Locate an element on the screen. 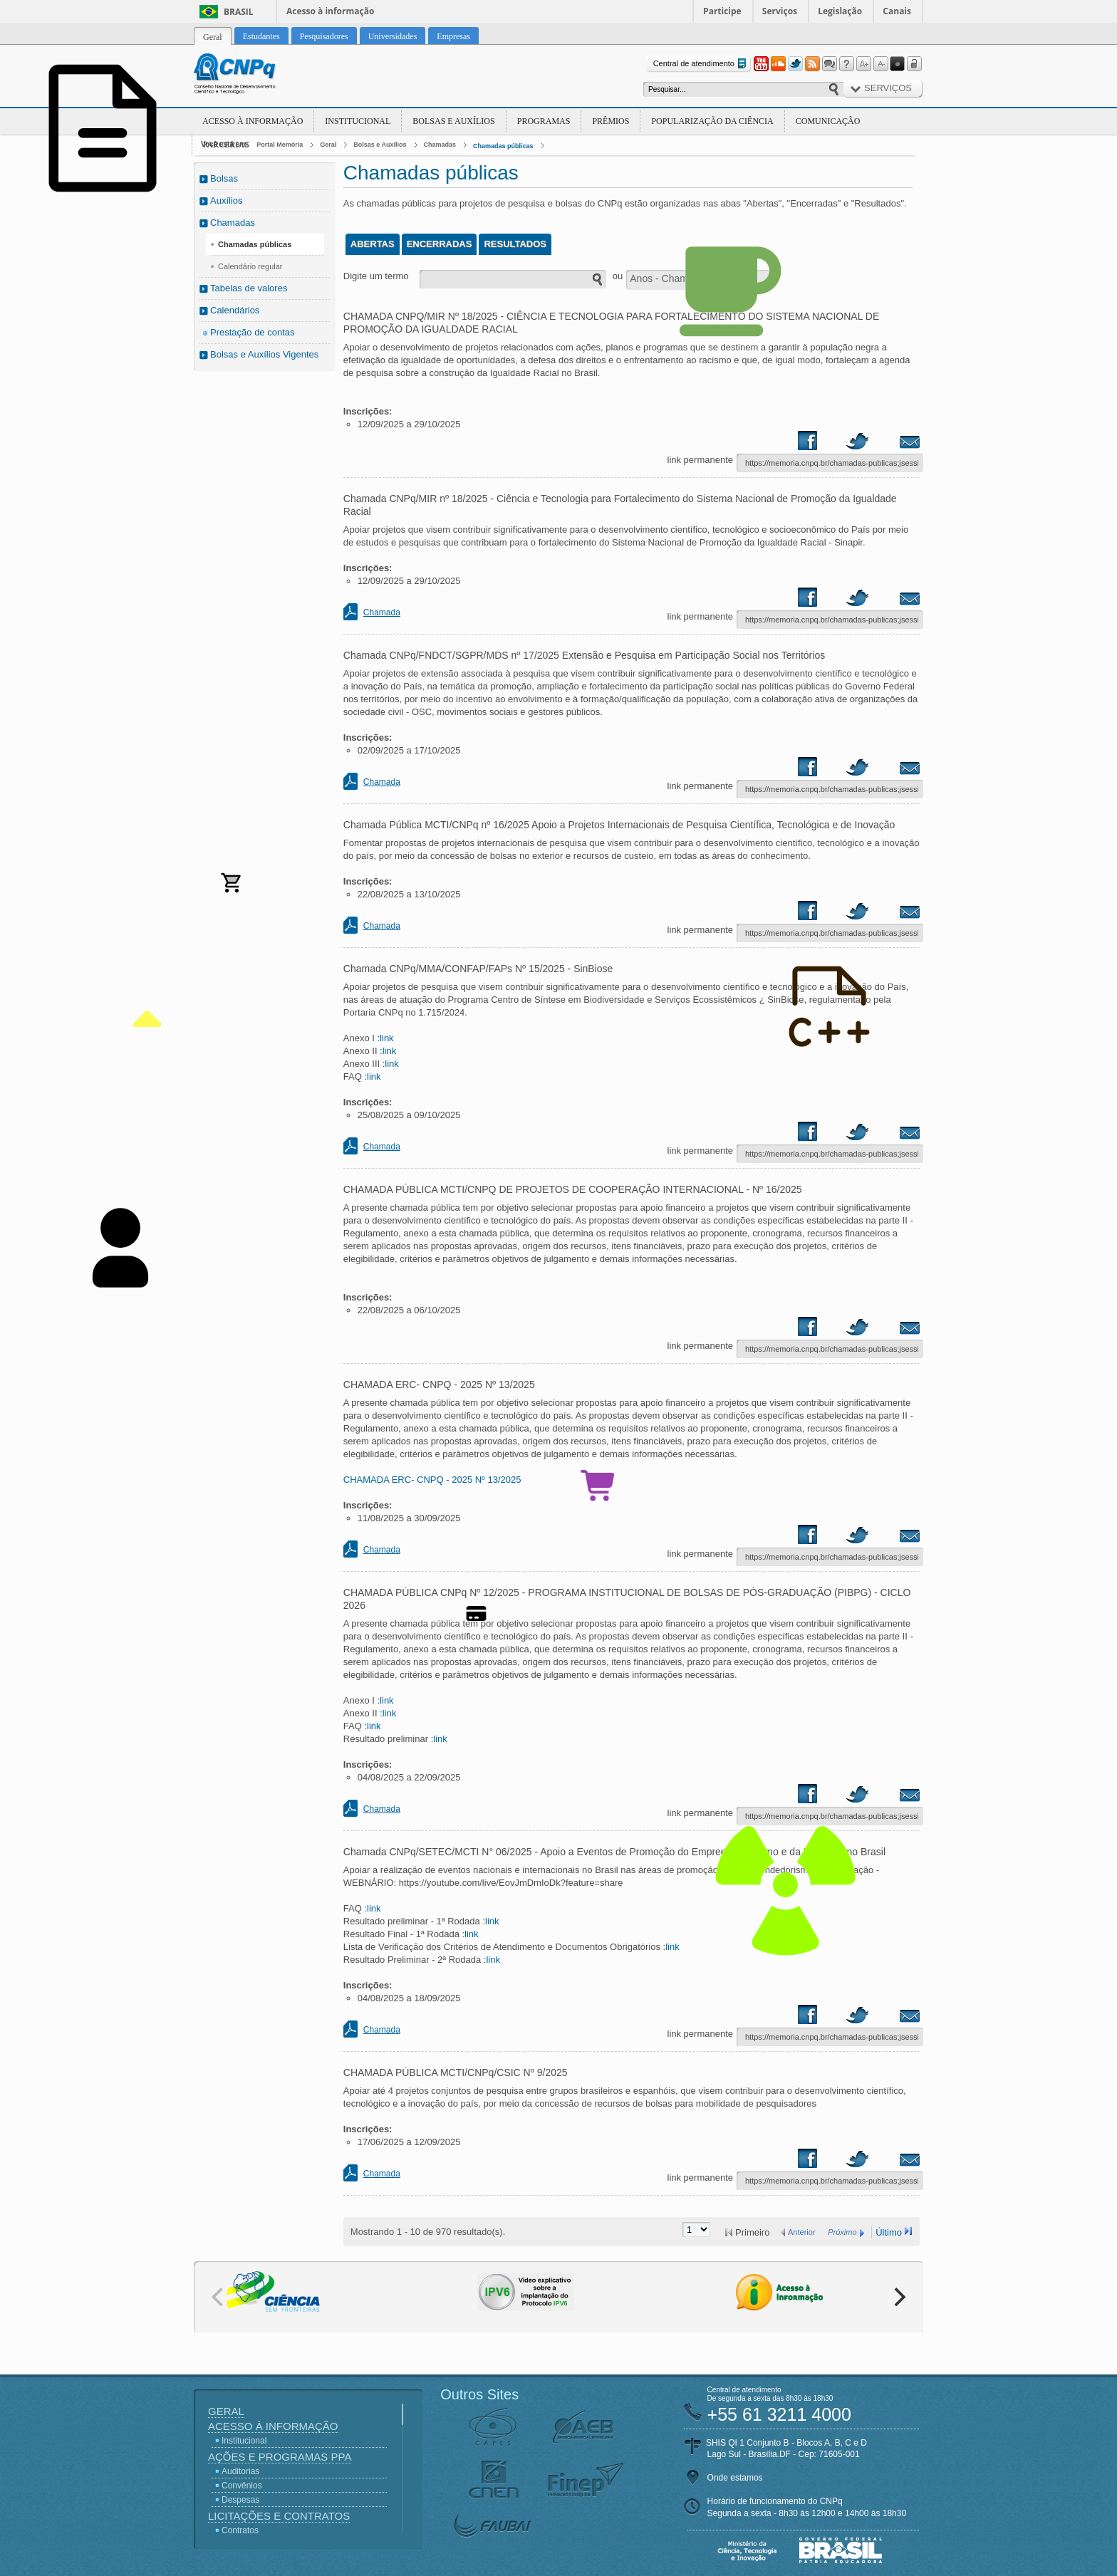  sort items in ascending order is located at coordinates (147, 1029).